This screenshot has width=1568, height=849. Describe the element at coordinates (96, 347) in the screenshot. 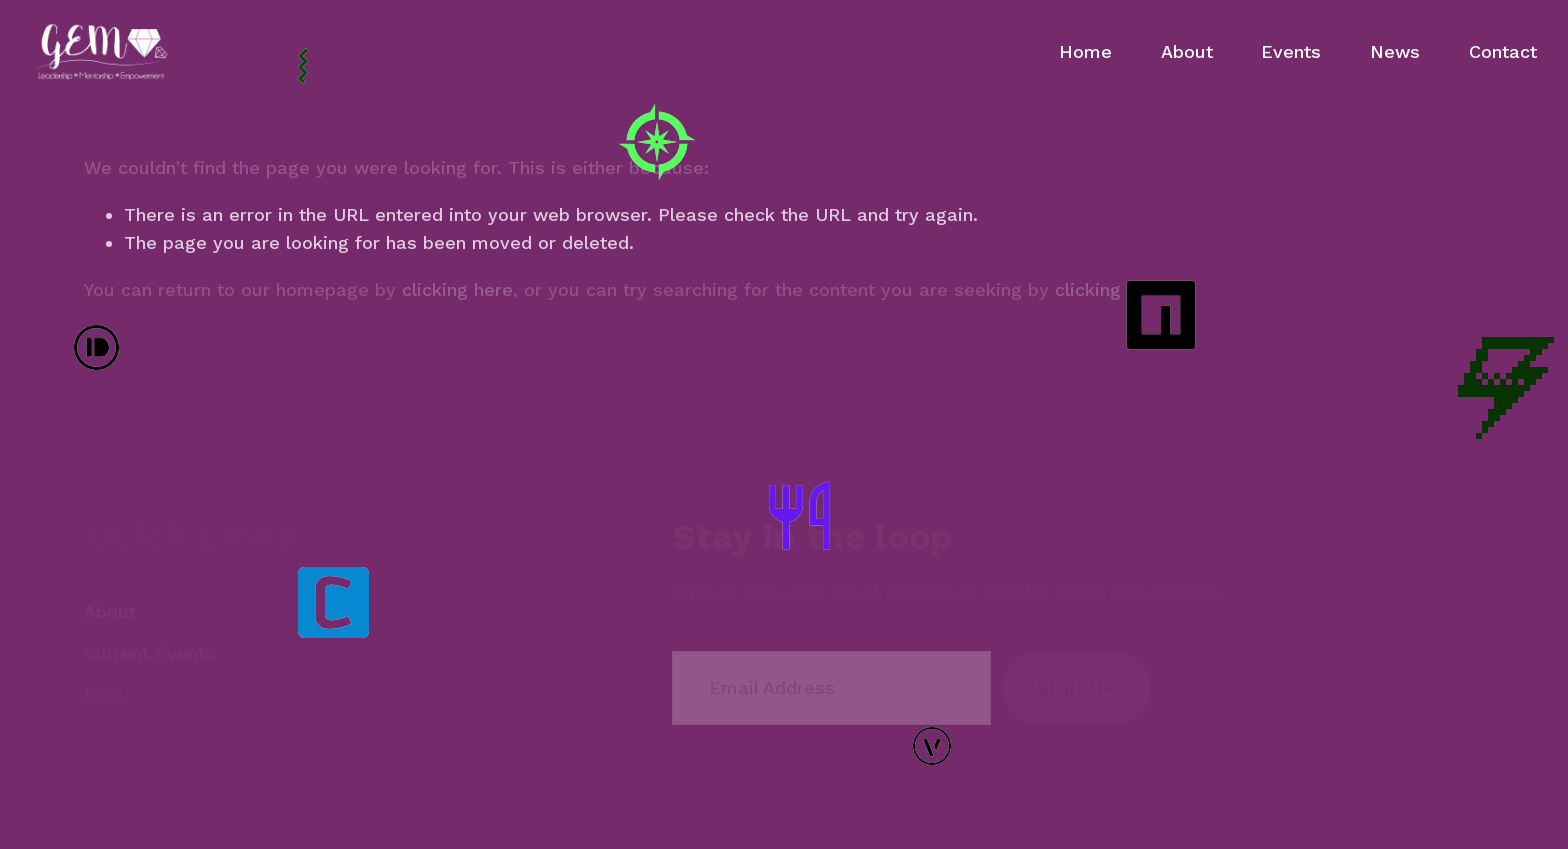

I see `open pushbullet app` at that location.